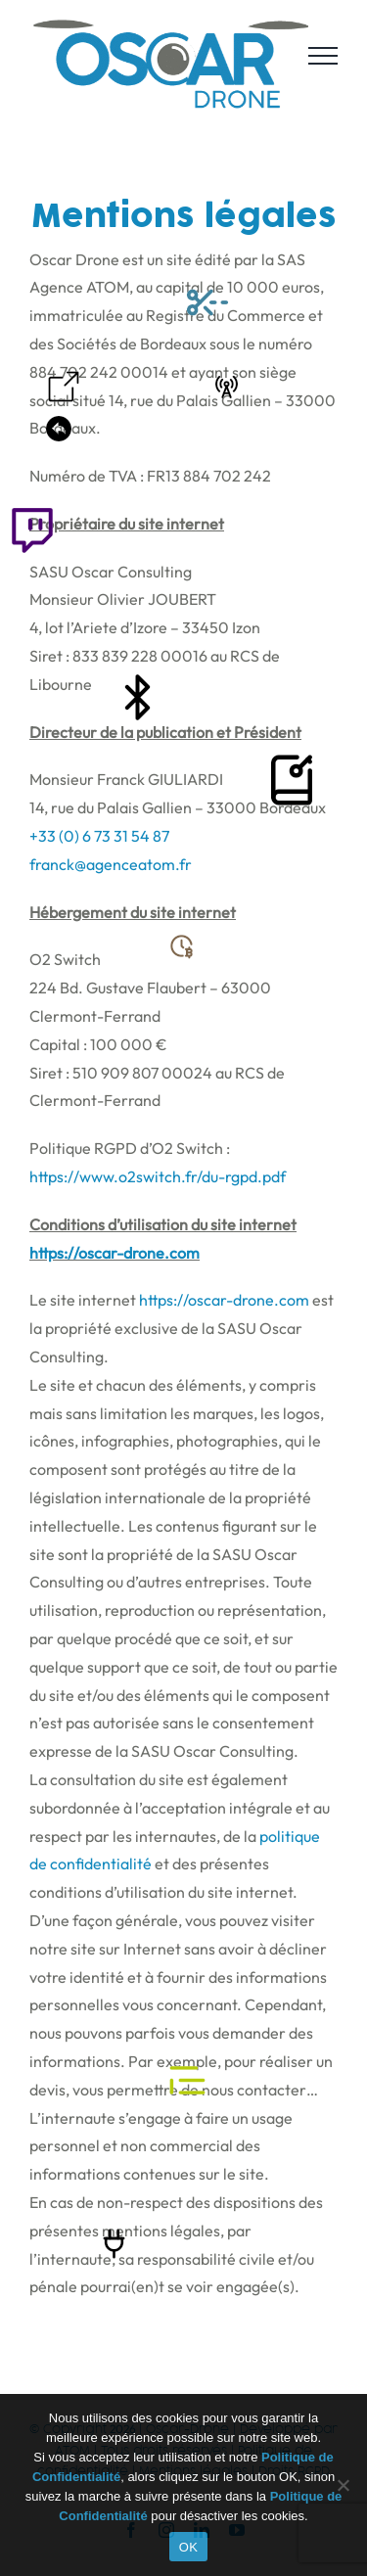 This screenshot has height=2576, width=367. I want to click on open link in a new window or tab, so click(64, 387).